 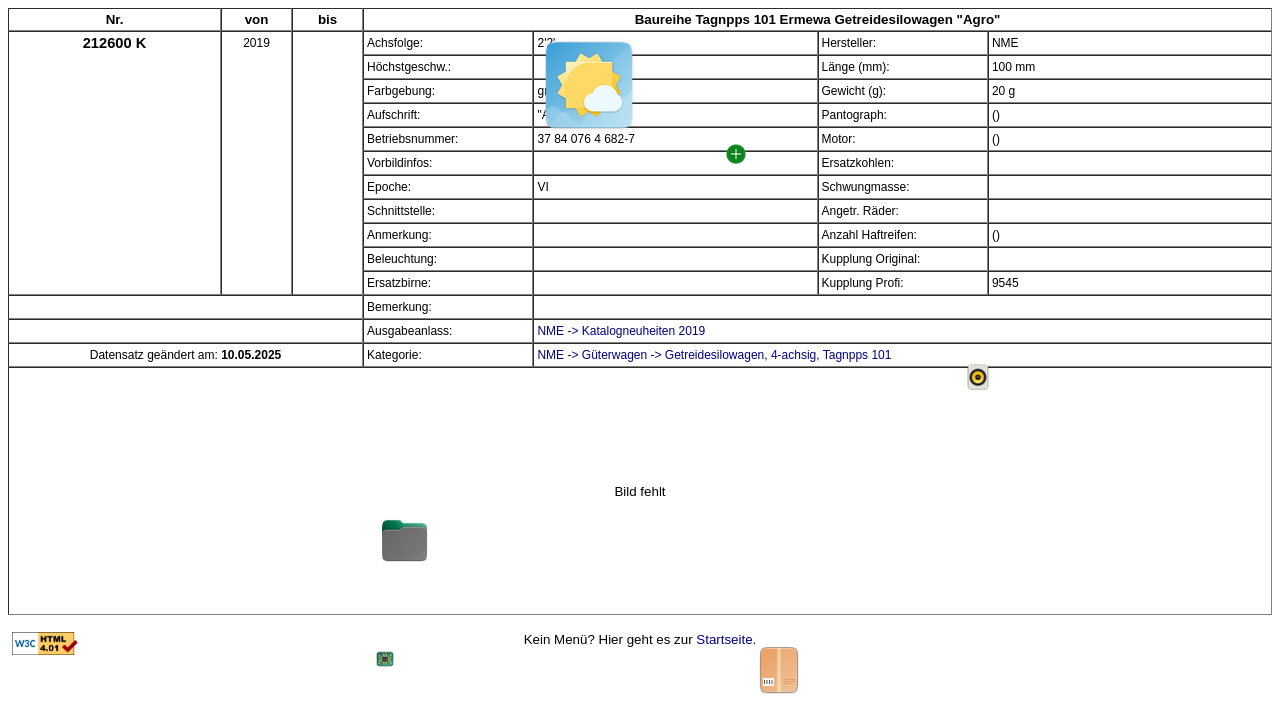 What do you see at coordinates (589, 85) in the screenshot?
I see `open the weather app` at bounding box center [589, 85].